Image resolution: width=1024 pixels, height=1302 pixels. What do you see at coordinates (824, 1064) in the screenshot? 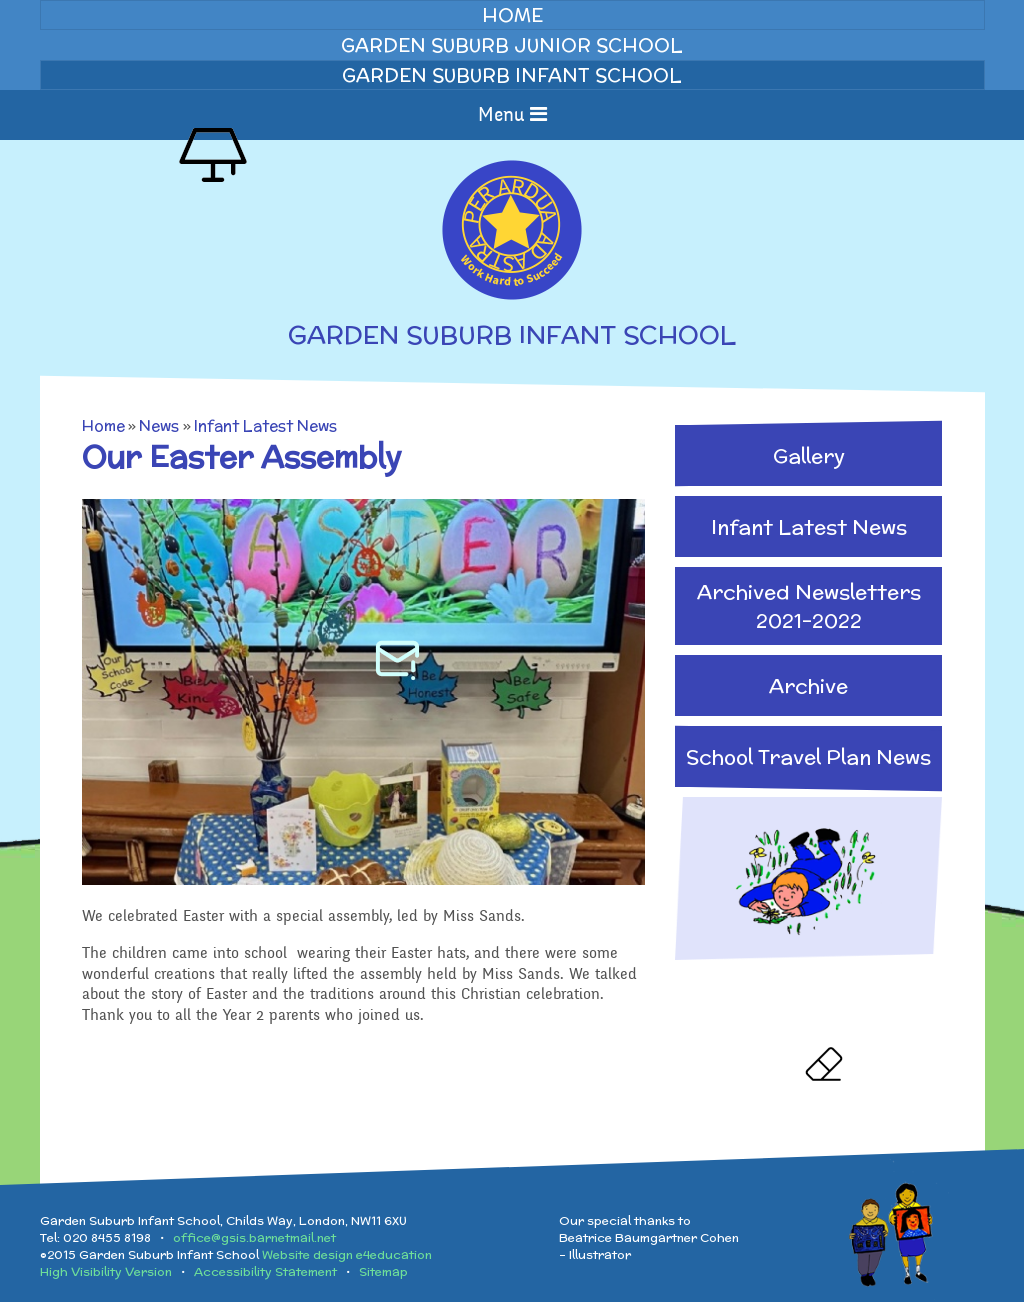
I see `erase or clear content` at bounding box center [824, 1064].